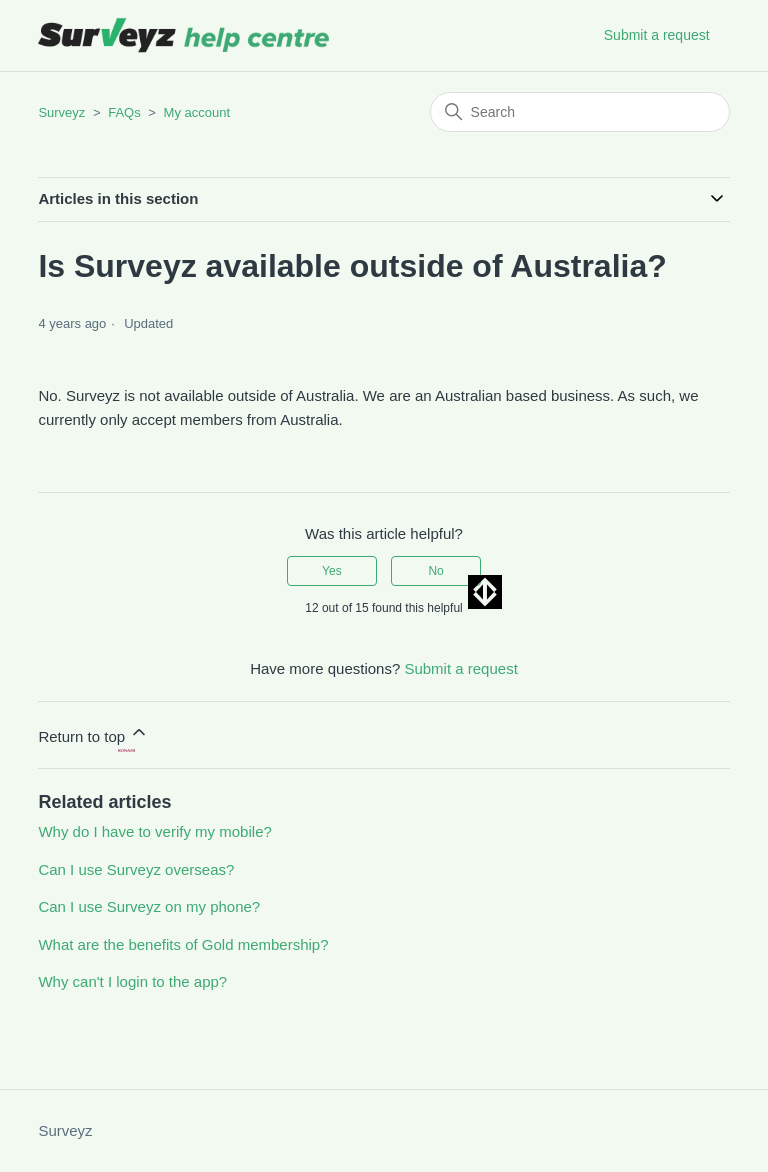  Describe the element at coordinates (485, 592) in the screenshot. I see `são paulo metro official app or website` at that location.